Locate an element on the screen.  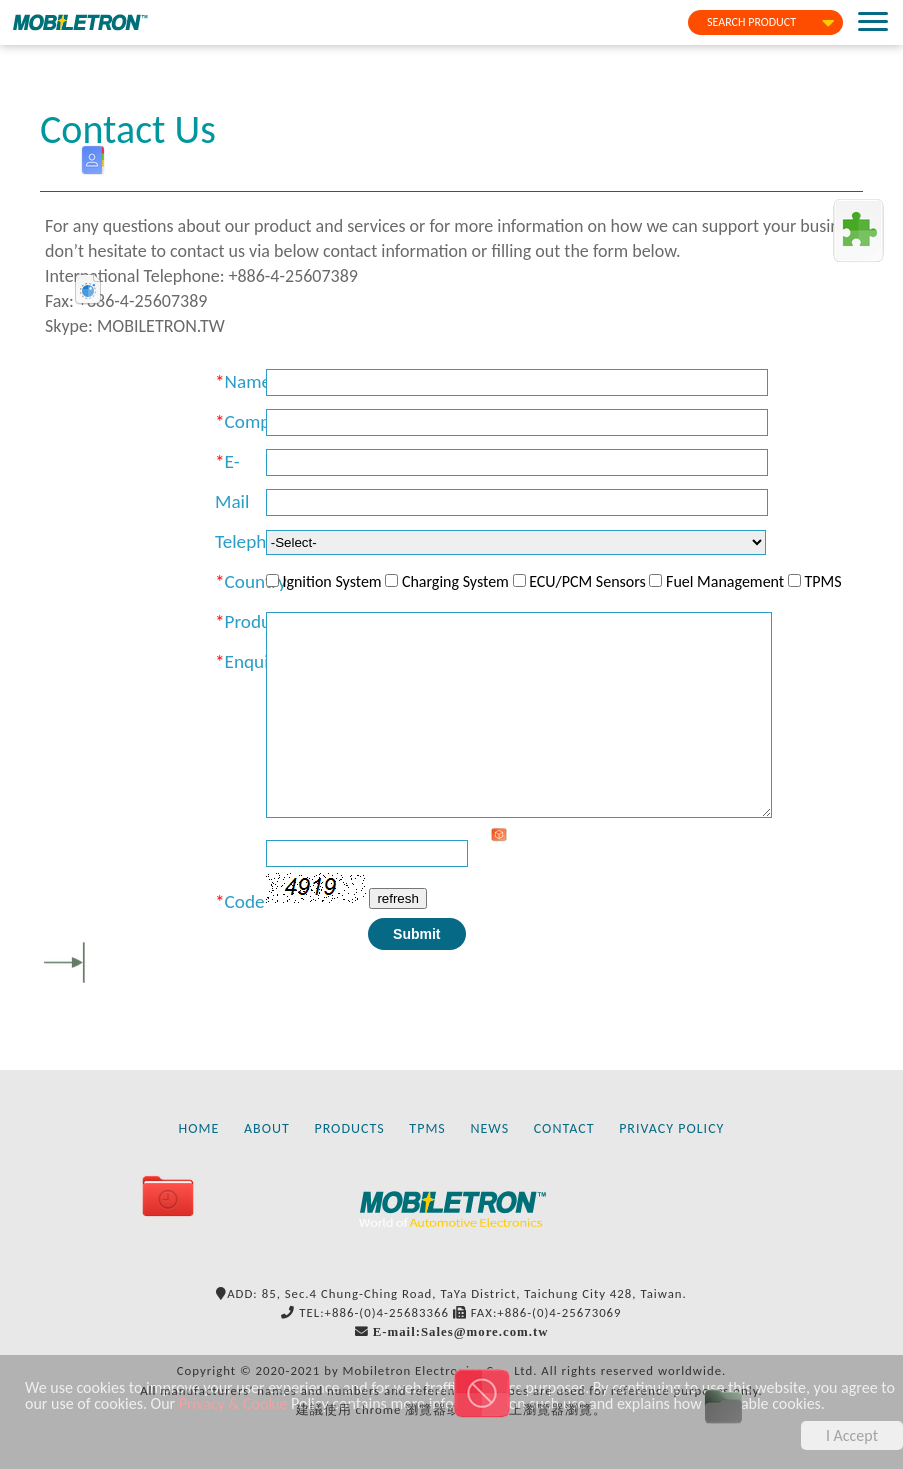
access temporary files folder is located at coordinates (168, 1196).